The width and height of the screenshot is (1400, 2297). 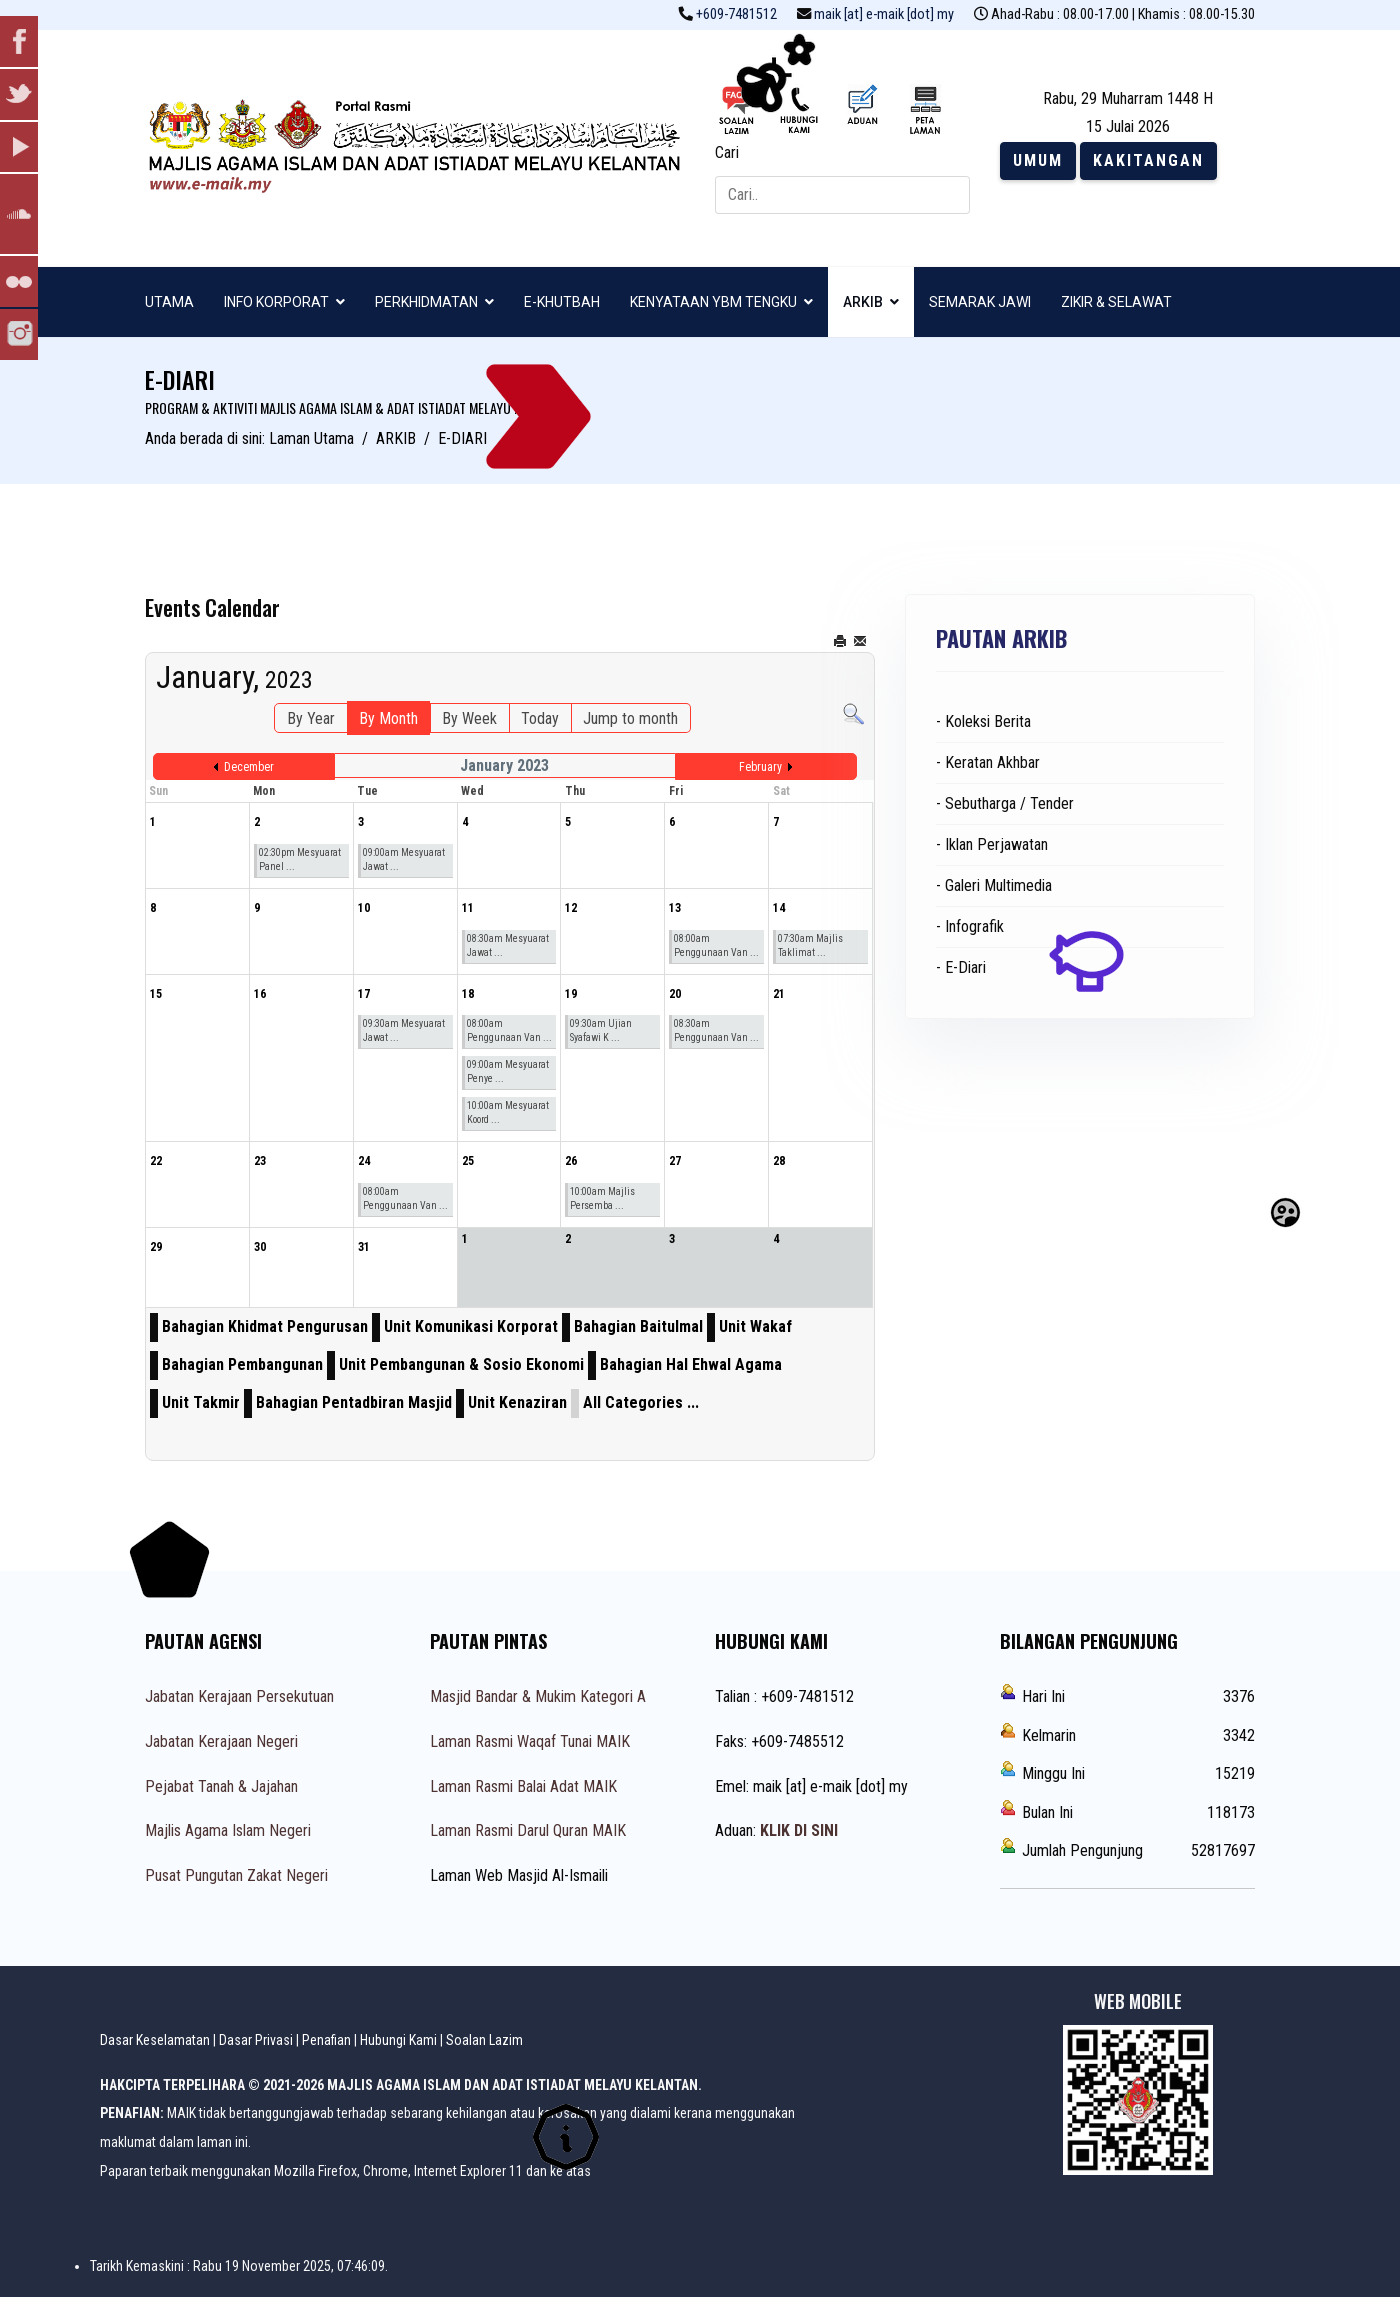 I want to click on indicates a pentagon-shaped category or tag, so click(x=169, y=1560).